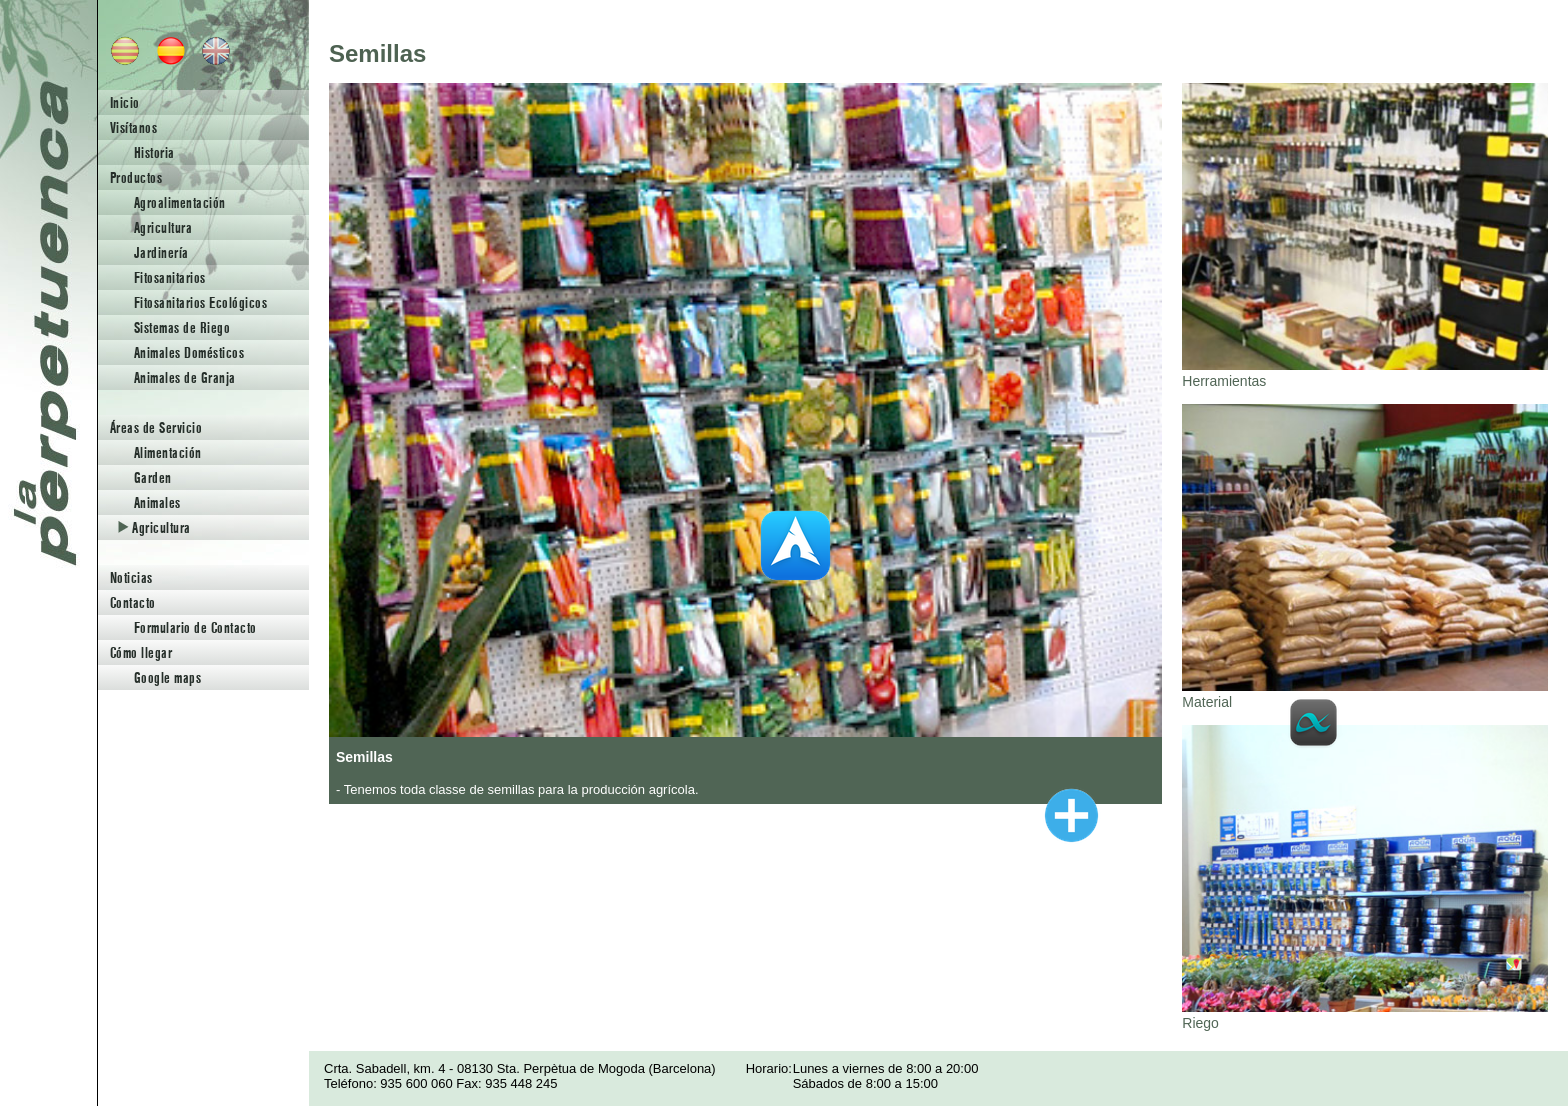  What do you see at coordinates (795, 545) in the screenshot?
I see `launch arch linux application` at bounding box center [795, 545].